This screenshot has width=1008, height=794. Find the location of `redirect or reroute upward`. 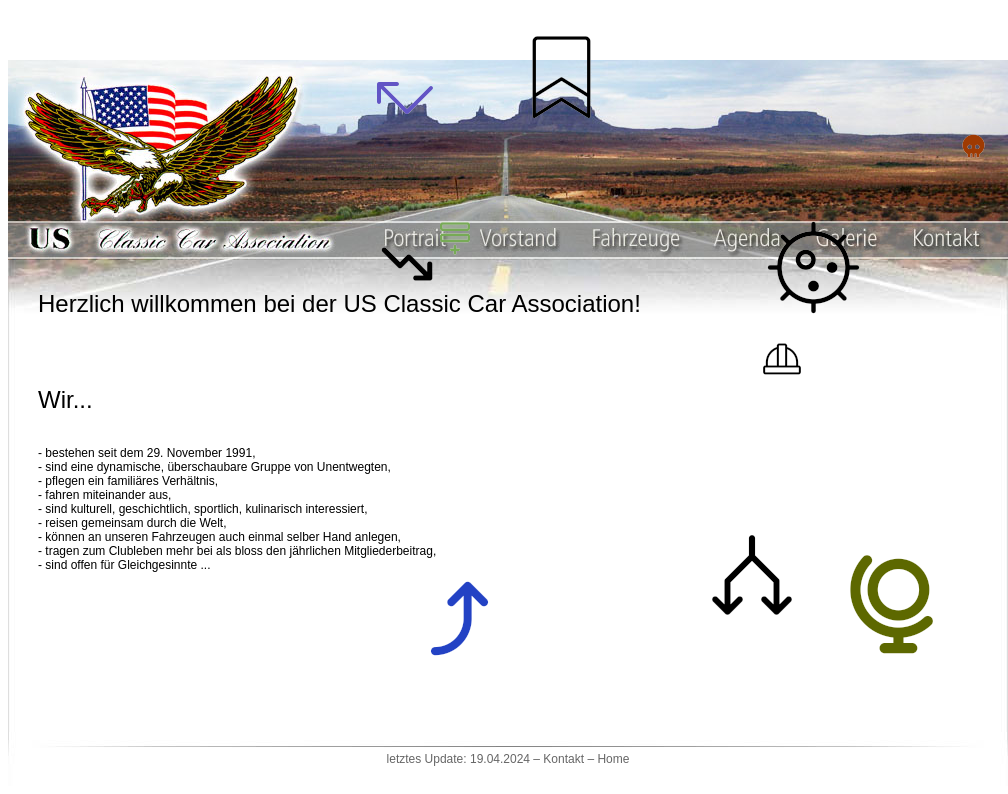

redirect or reroute upward is located at coordinates (459, 618).